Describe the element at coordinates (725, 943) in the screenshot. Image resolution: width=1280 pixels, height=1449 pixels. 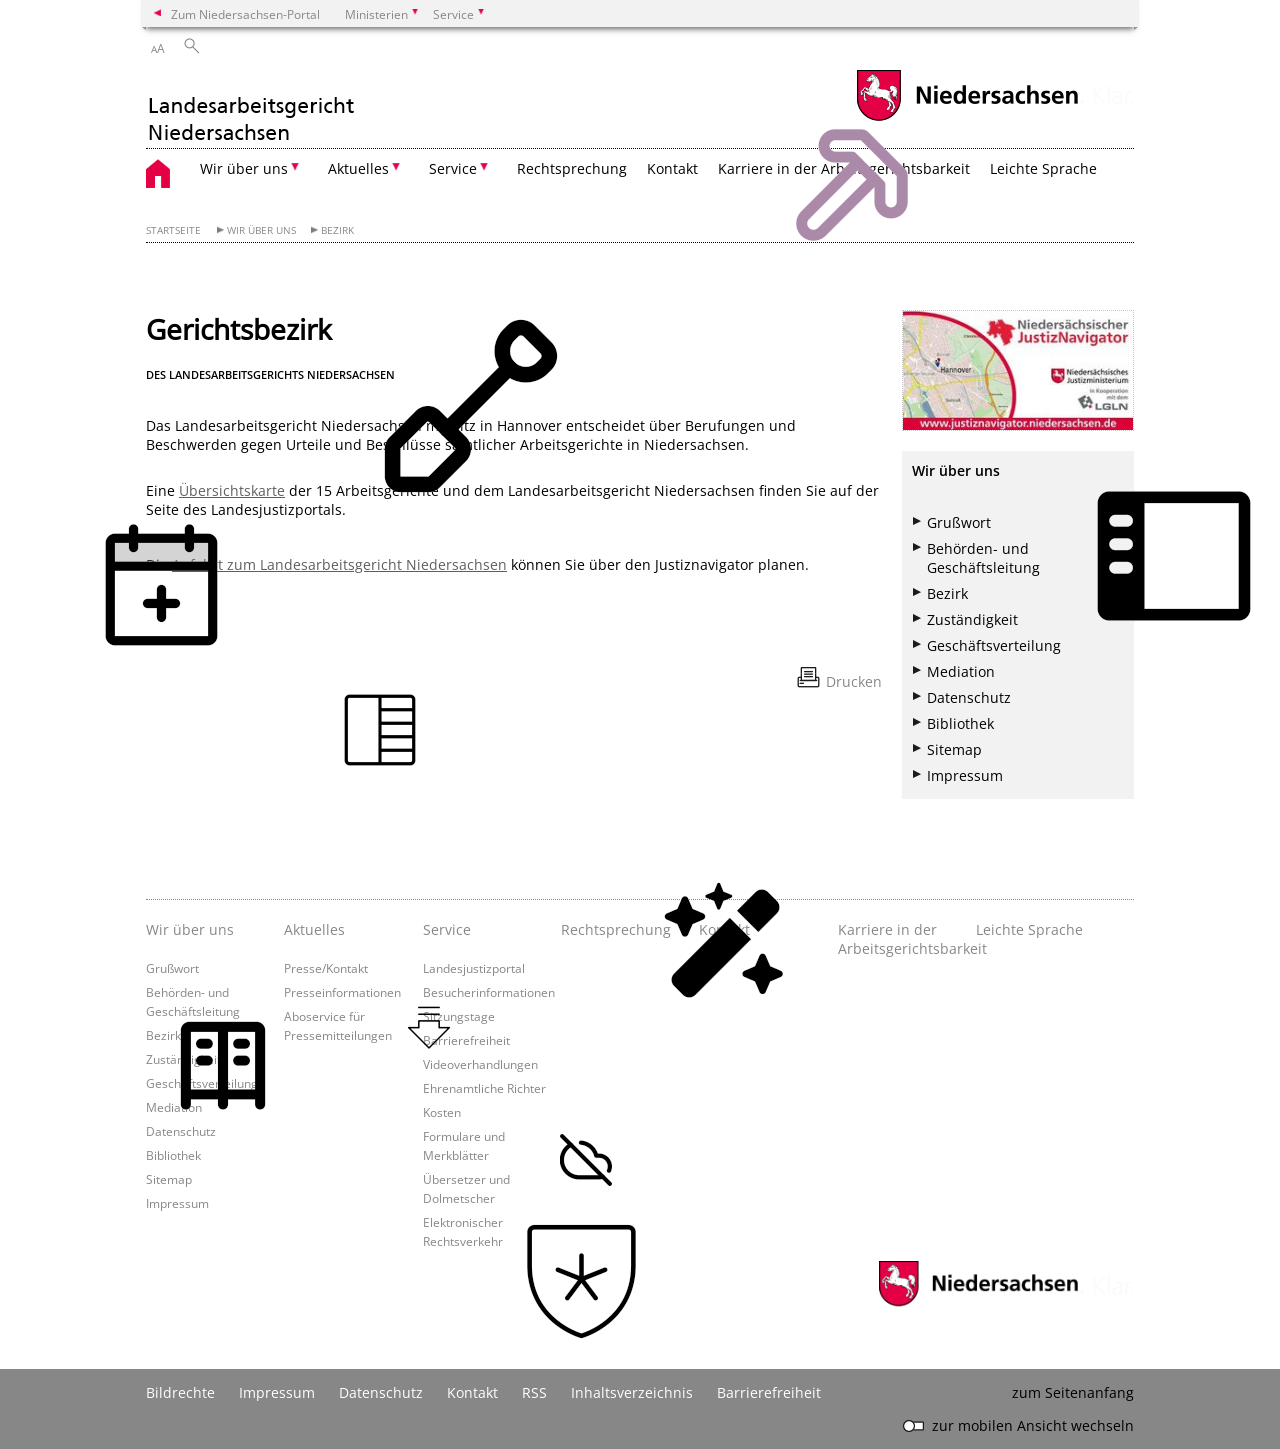
I see `apply automatic enhancements or effects` at that location.